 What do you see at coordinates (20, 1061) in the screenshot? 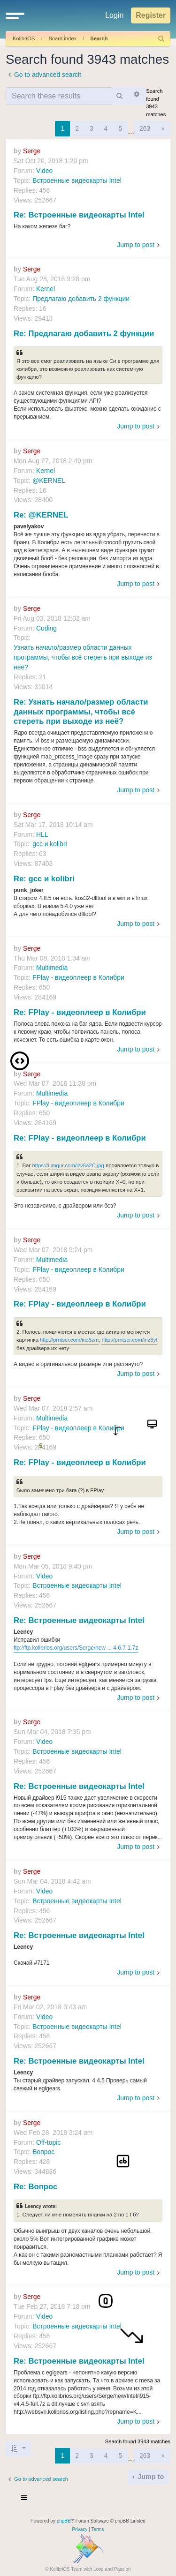
I see `access code editor or developer tools` at bounding box center [20, 1061].